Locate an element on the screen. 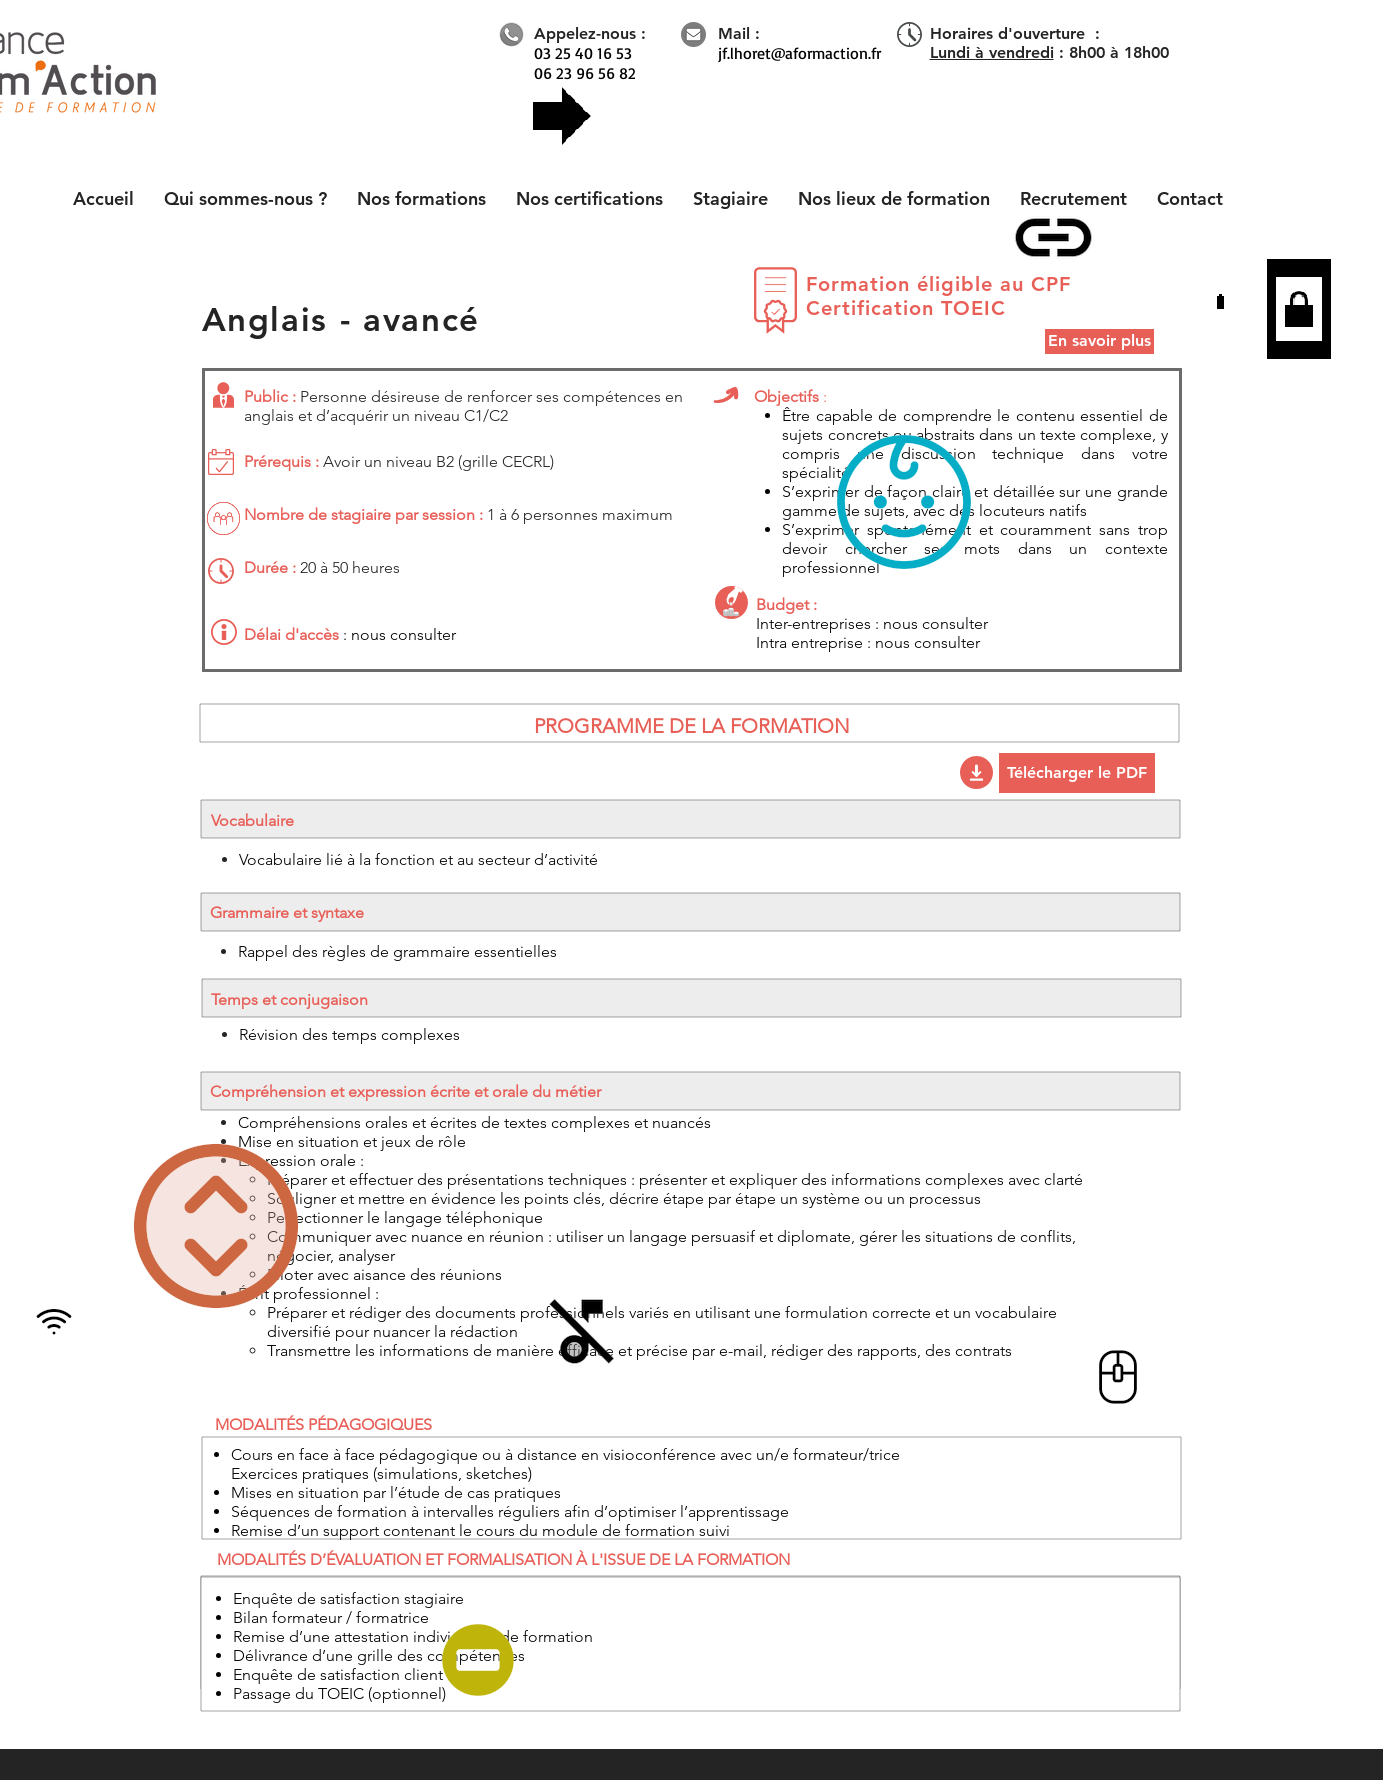 Image resolution: width=1383 pixels, height=1780 pixels. expand or collapse a section is located at coordinates (216, 1226).